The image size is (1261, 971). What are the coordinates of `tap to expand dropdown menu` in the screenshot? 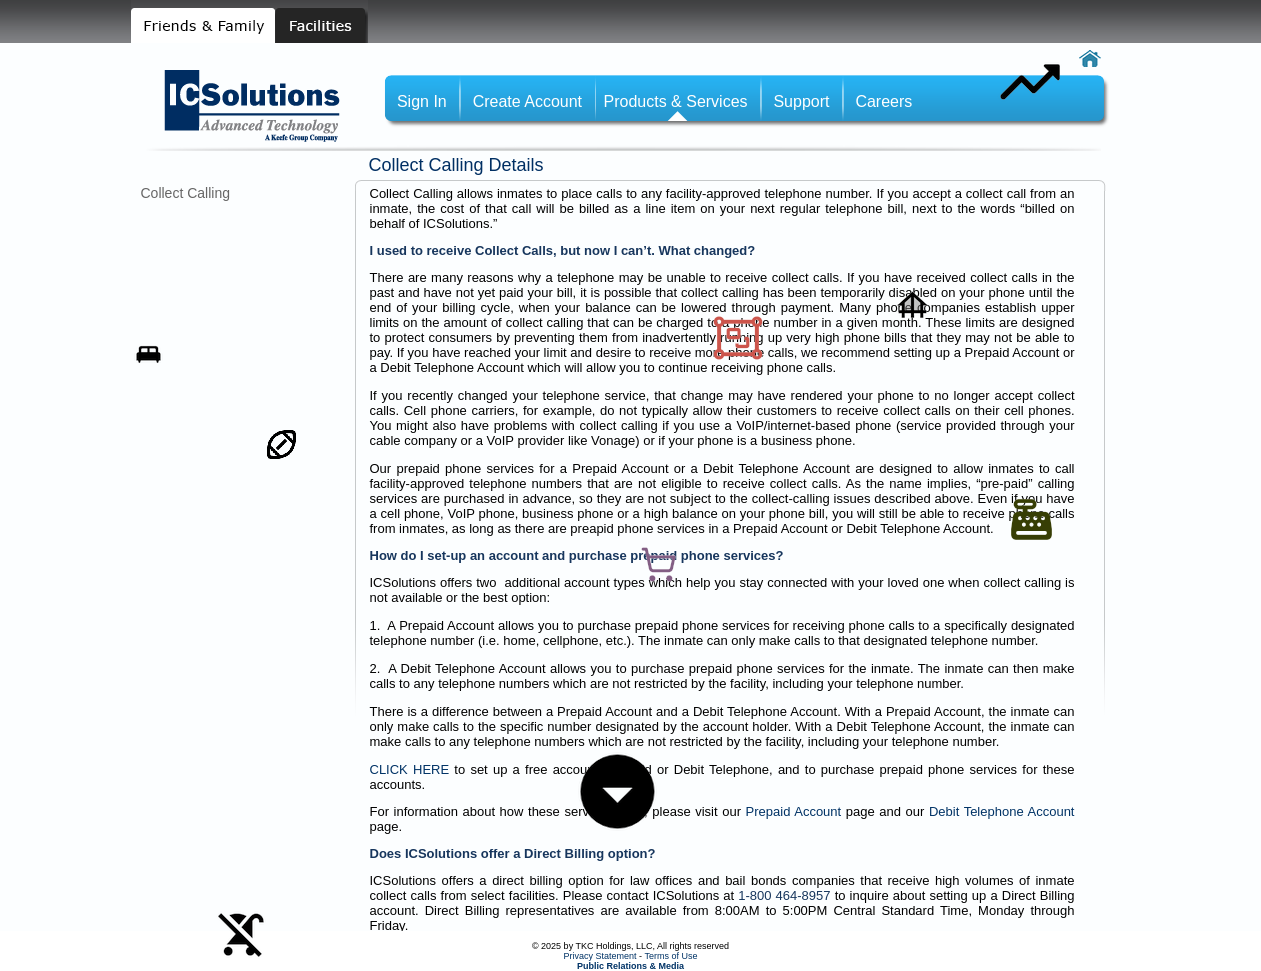 It's located at (617, 791).